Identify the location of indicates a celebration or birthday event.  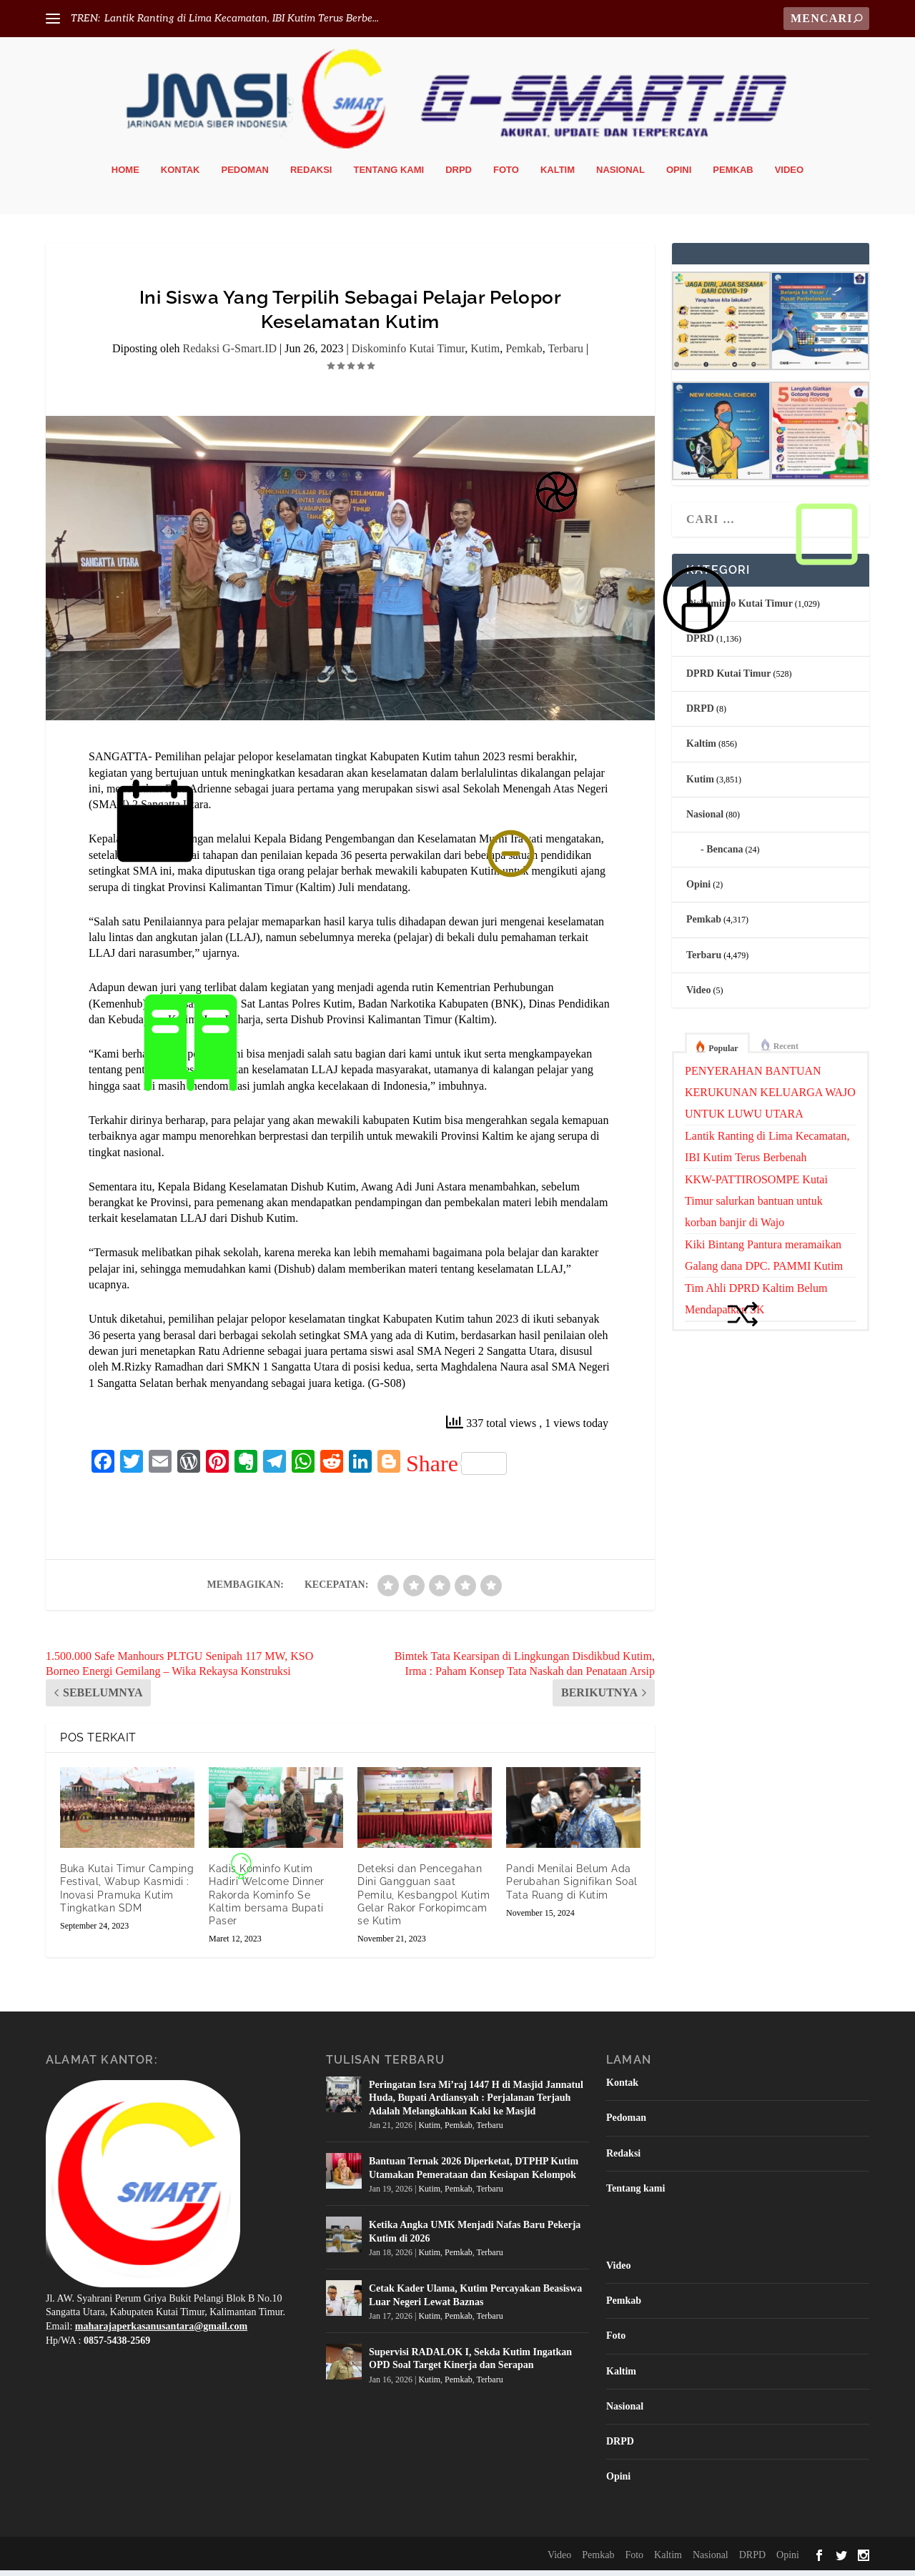
(241, 1866).